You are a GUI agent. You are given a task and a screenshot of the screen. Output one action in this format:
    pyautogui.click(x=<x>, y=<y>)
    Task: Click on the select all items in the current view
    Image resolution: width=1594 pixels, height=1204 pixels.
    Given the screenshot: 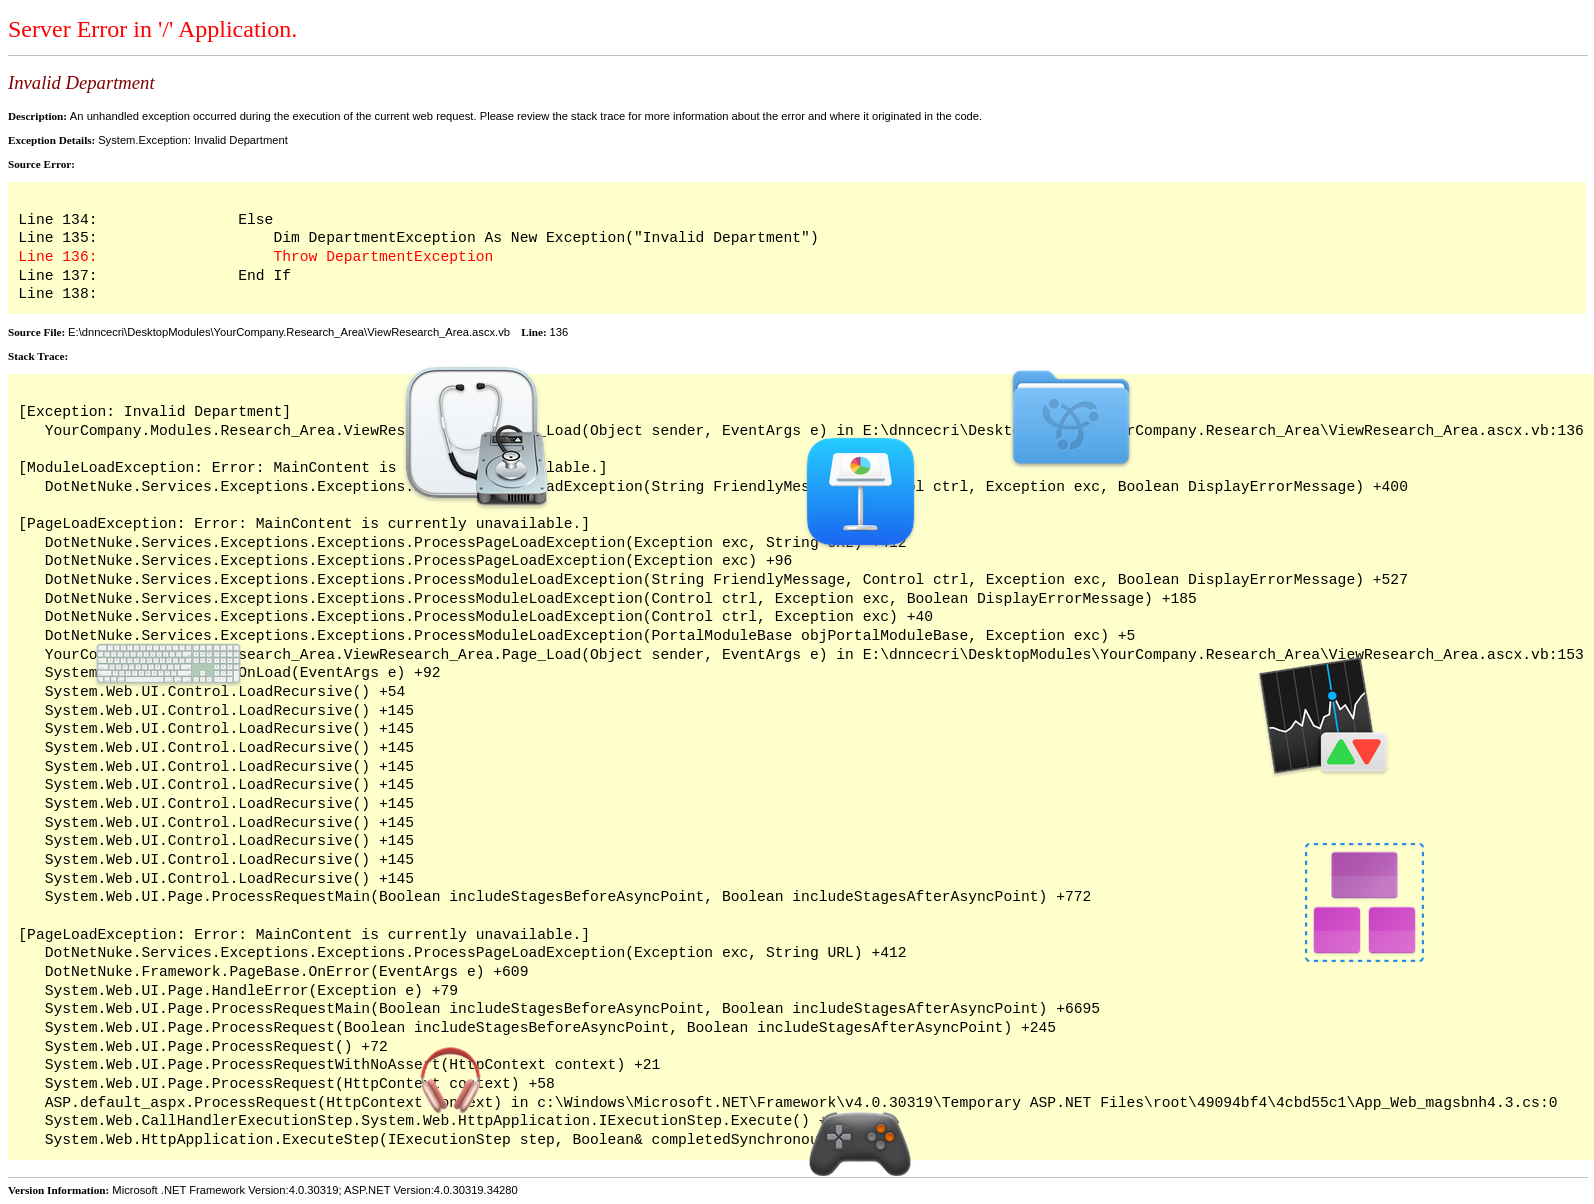 What is the action you would take?
    pyautogui.click(x=1364, y=902)
    